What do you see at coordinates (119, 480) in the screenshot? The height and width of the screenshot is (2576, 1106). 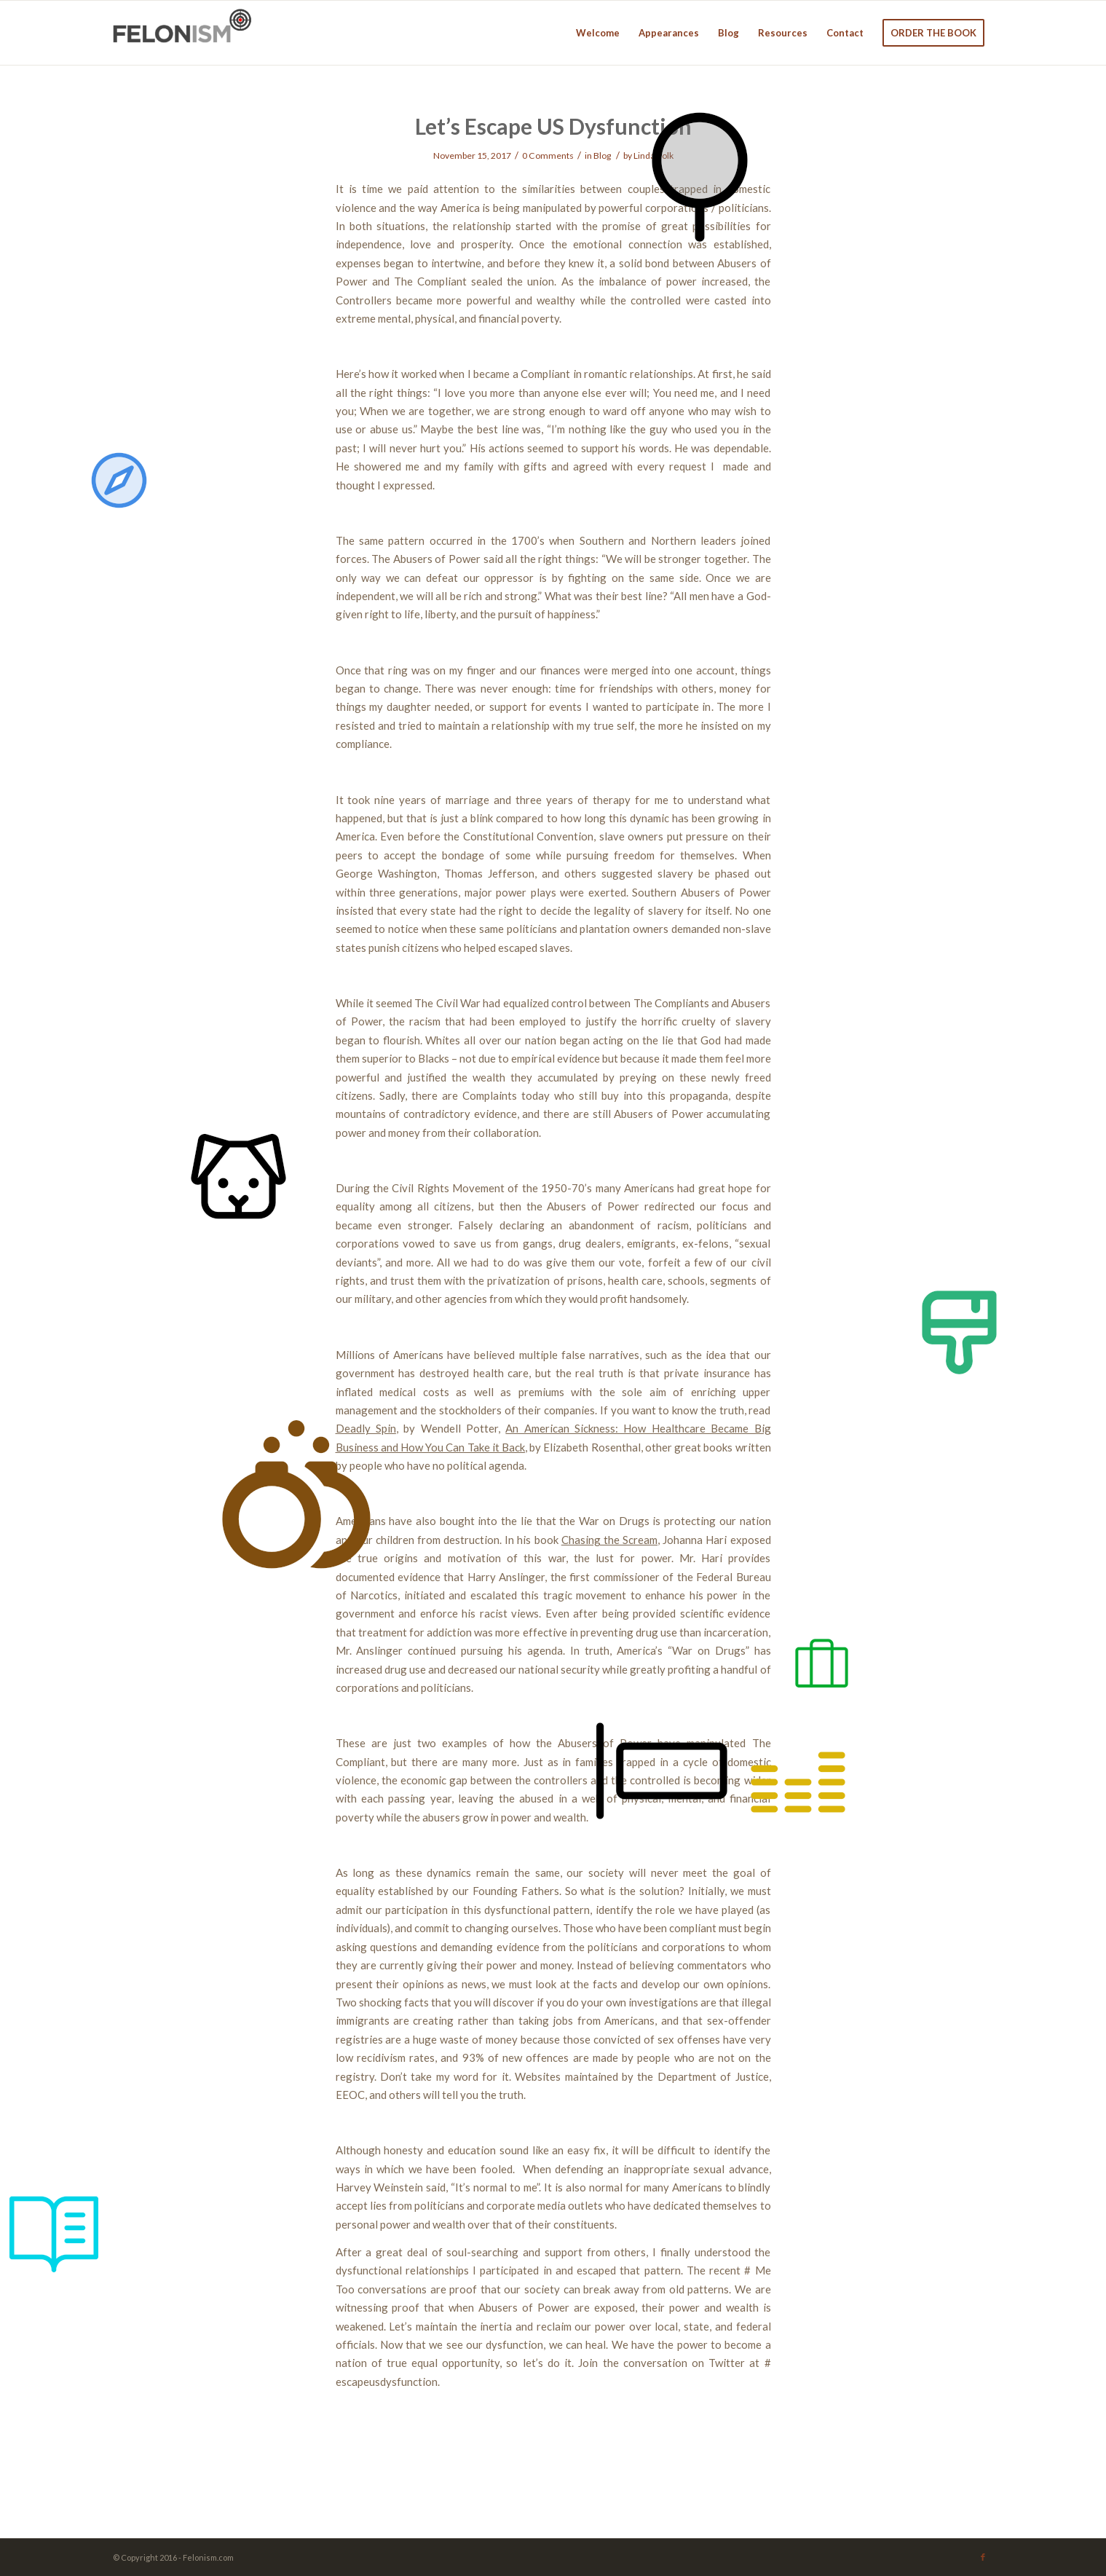 I see `access navigation or directions` at bounding box center [119, 480].